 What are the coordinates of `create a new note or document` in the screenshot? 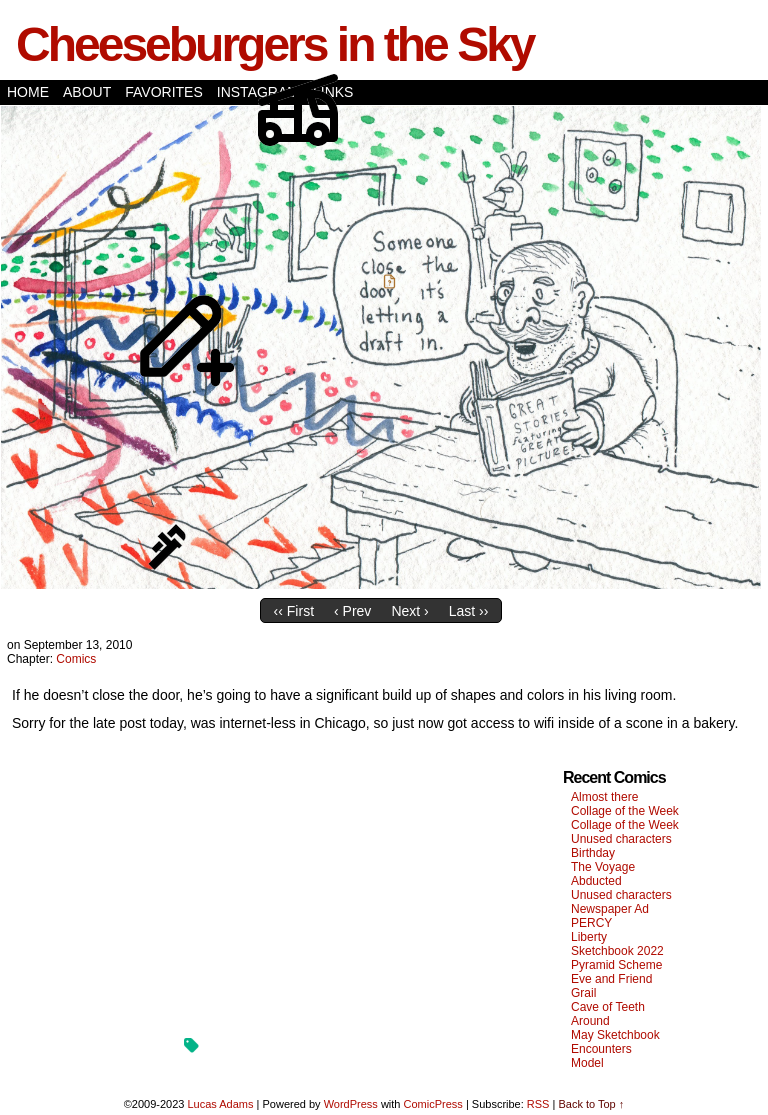 It's located at (182, 334).